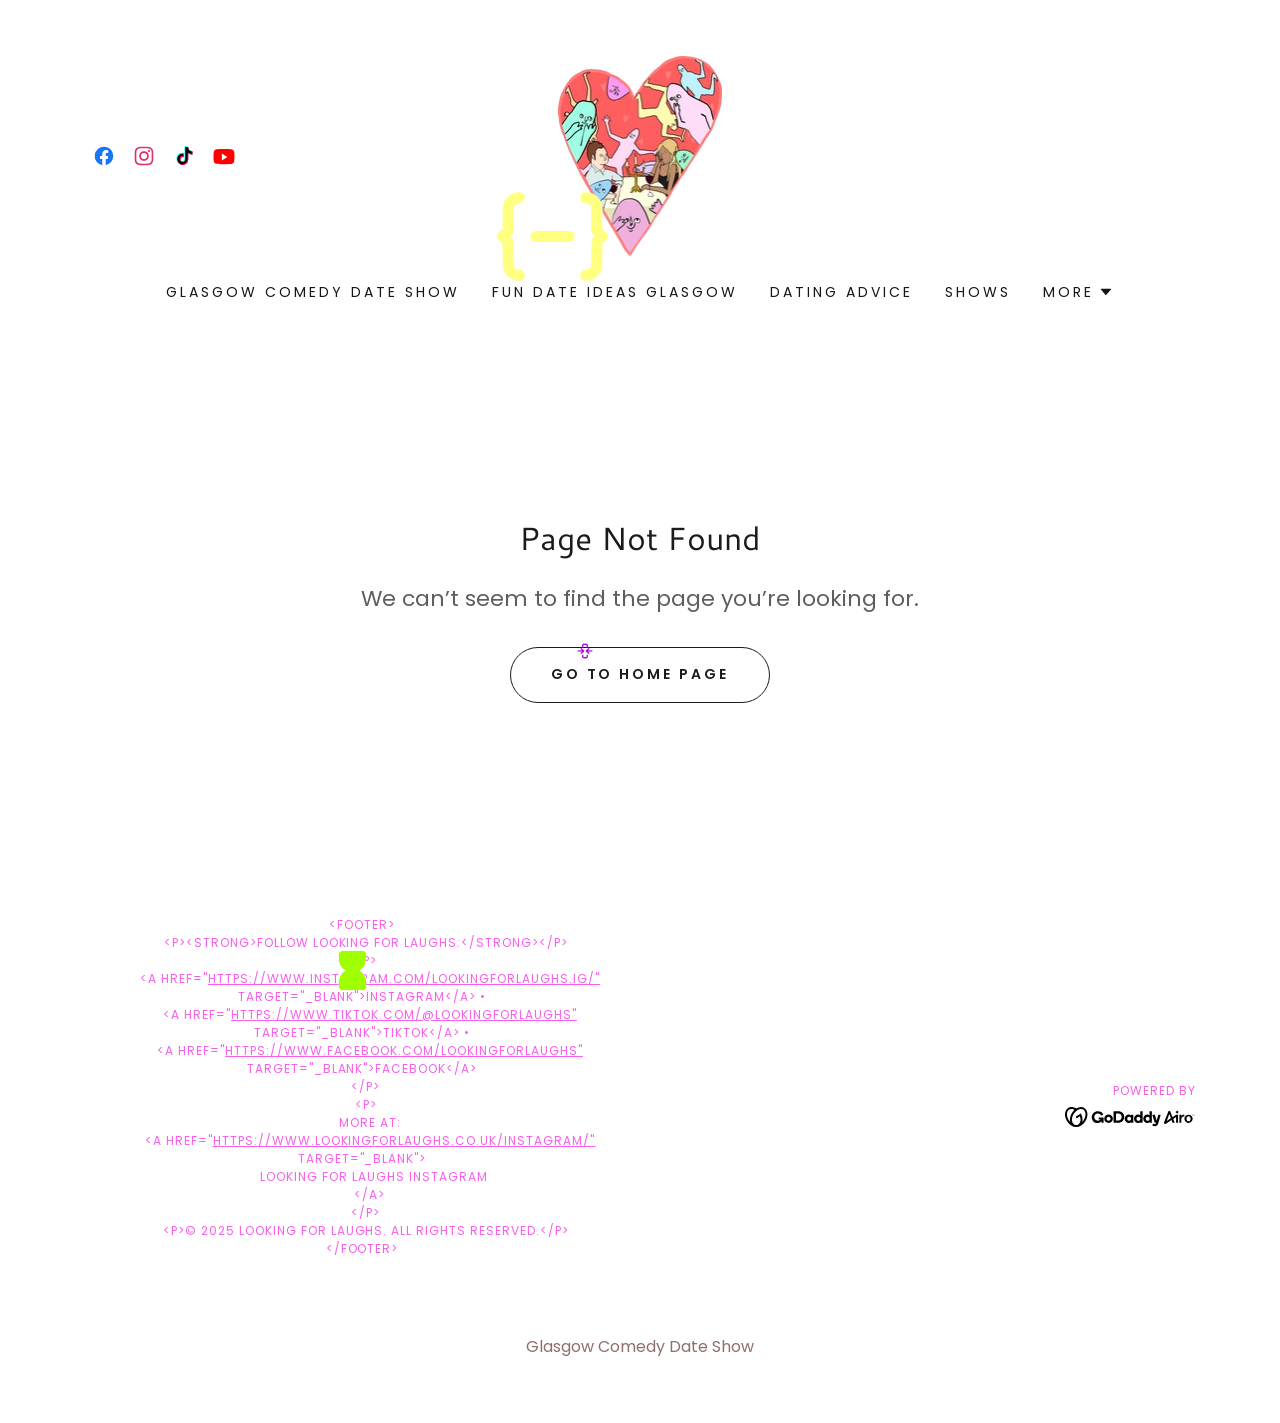 The height and width of the screenshot is (1423, 1280). I want to click on narrow the viewport width, so click(585, 651).